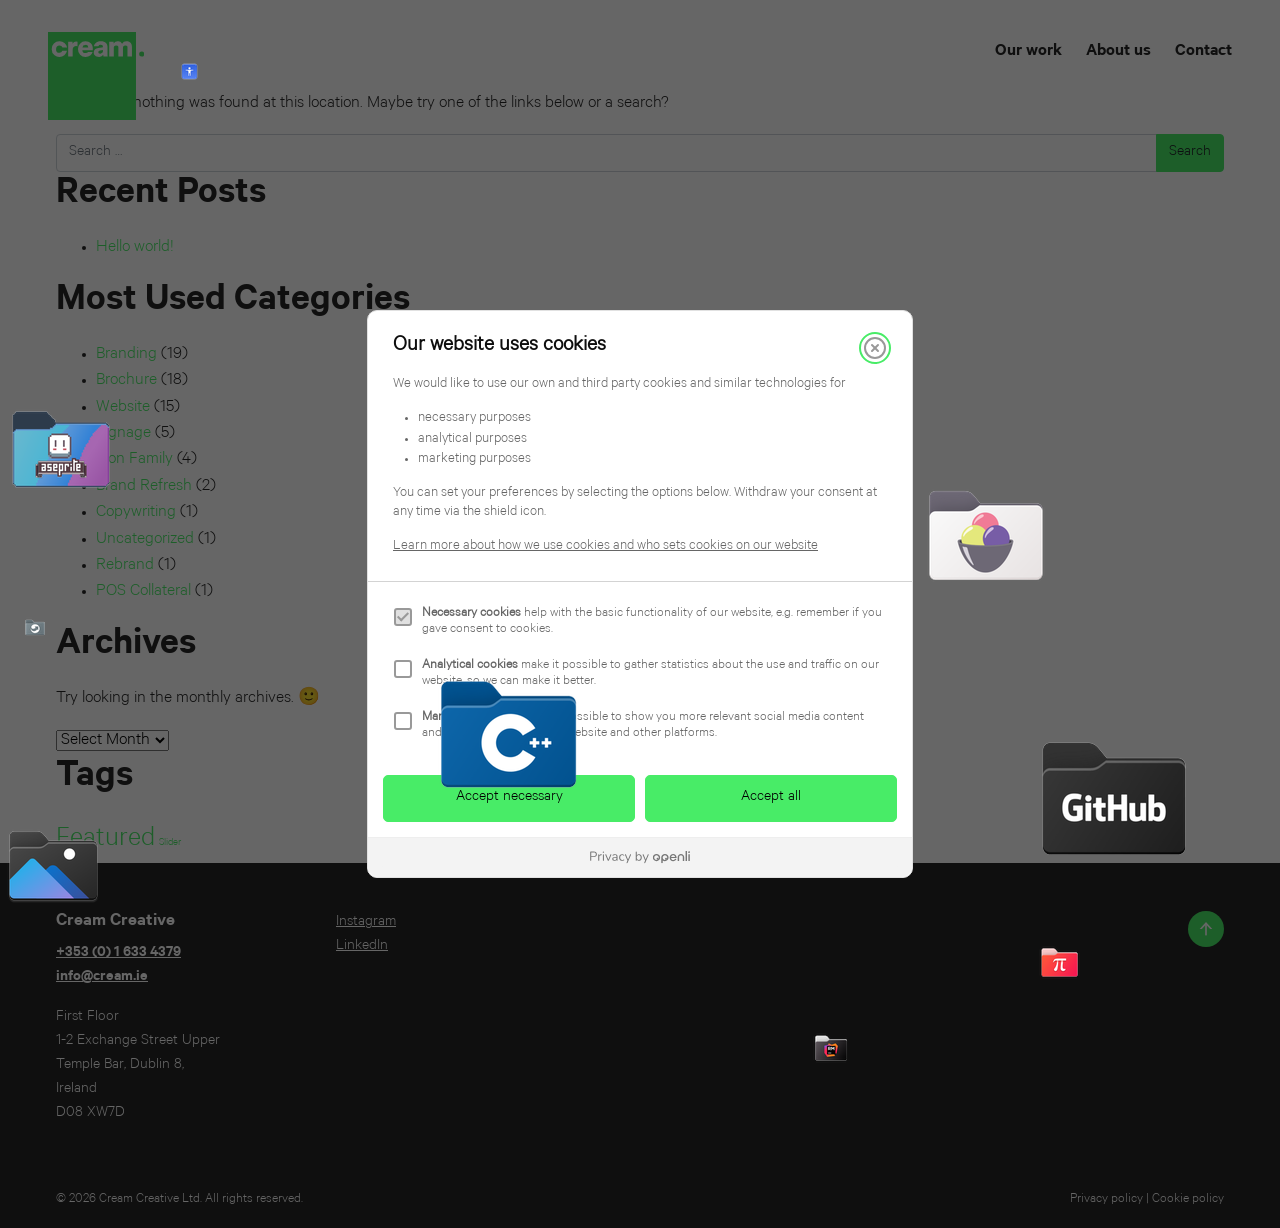 The image size is (1280, 1228). I want to click on open github repositories folder, so click(1113, 802).